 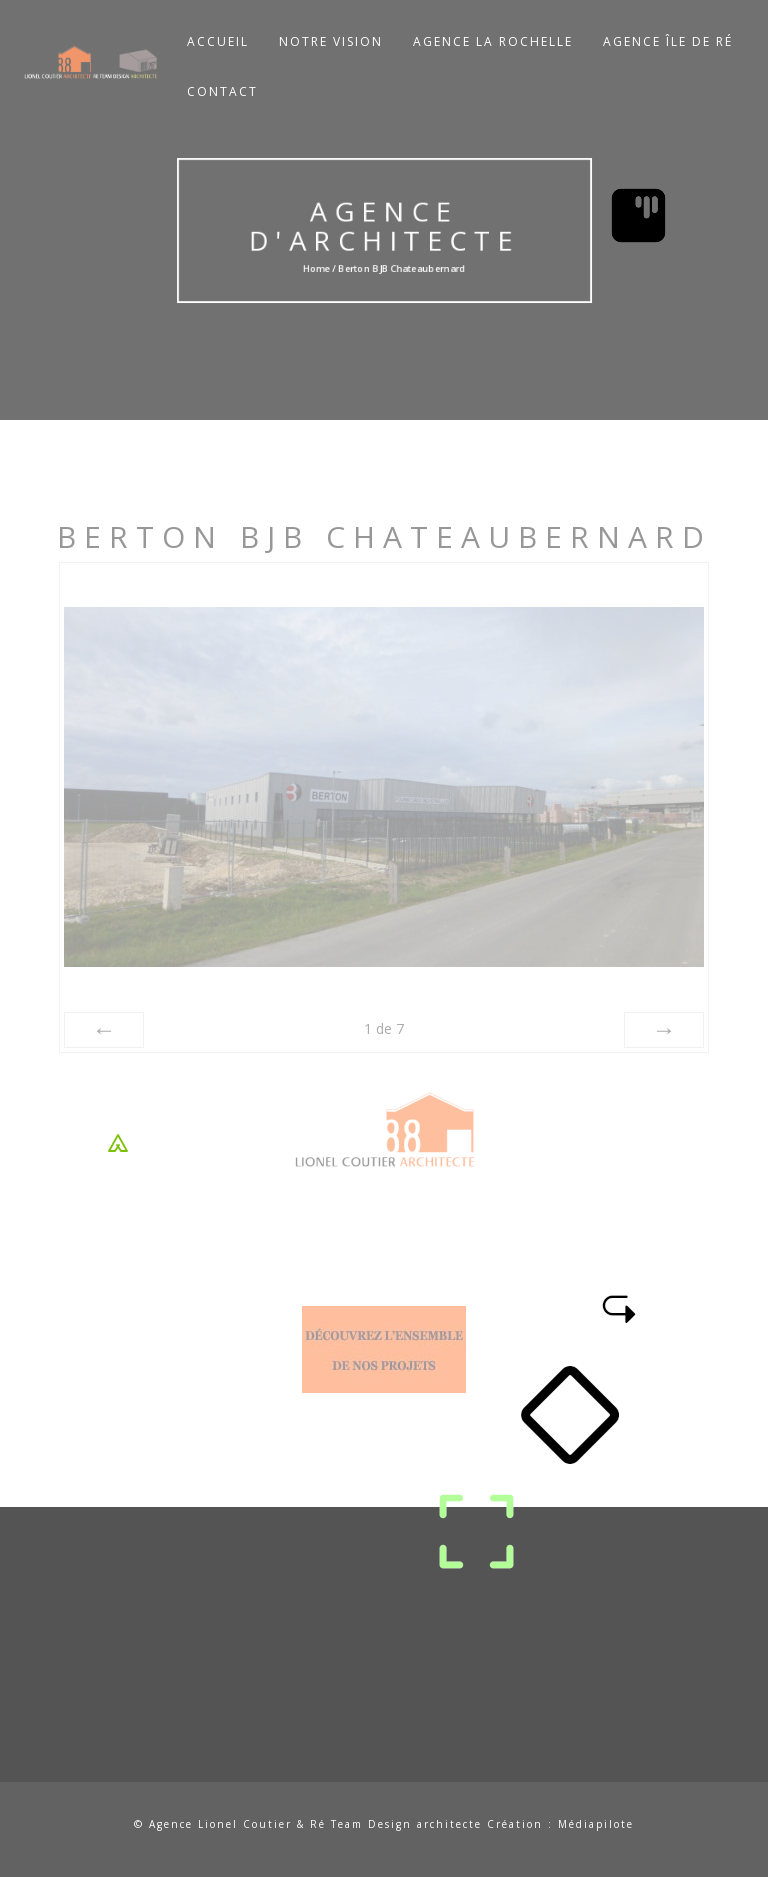 What do you see at coordinates (638, 215) in the screenshot?
I see `align content to top-right corner` at bounding box center [638, 215].